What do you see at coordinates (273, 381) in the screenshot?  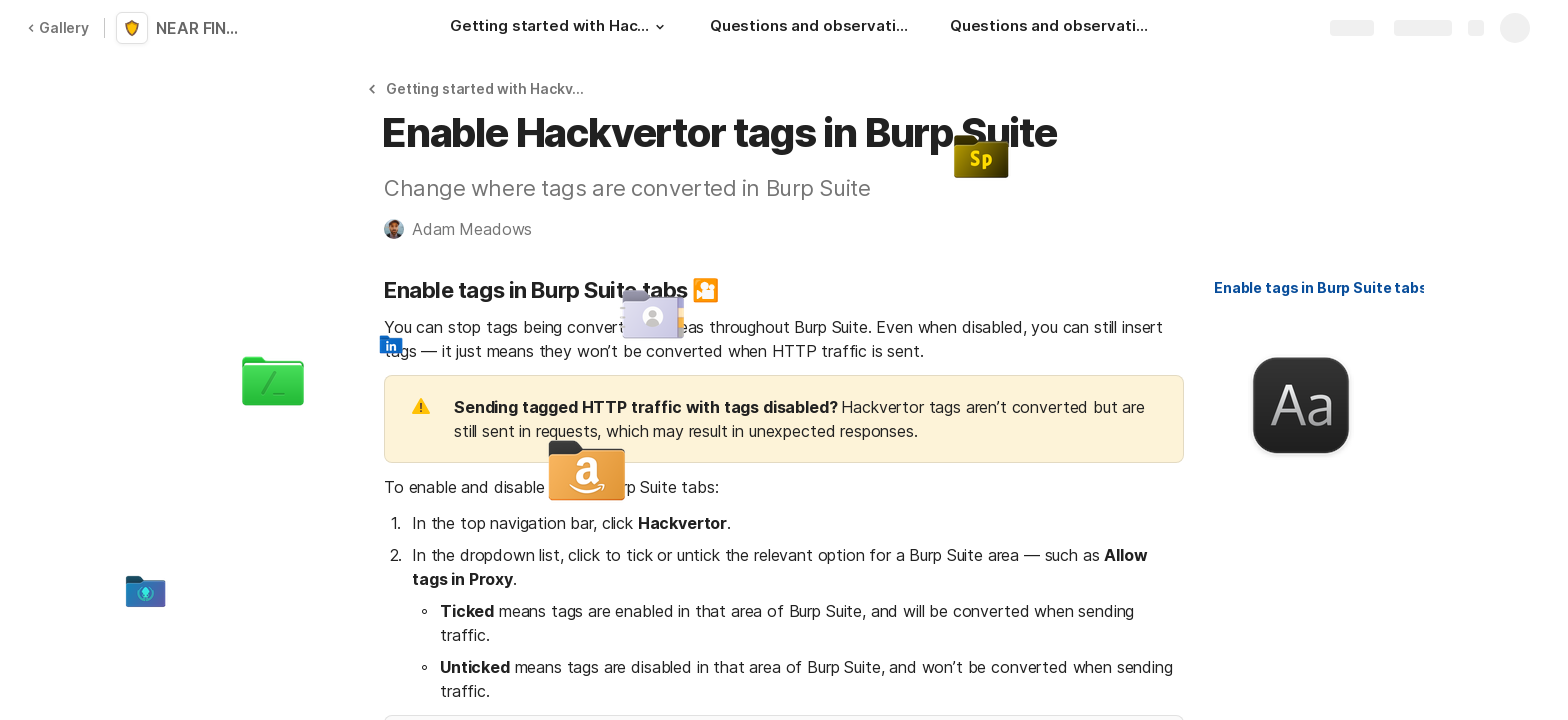 I see `access the root directory folder` at bounding box center [273, 381].